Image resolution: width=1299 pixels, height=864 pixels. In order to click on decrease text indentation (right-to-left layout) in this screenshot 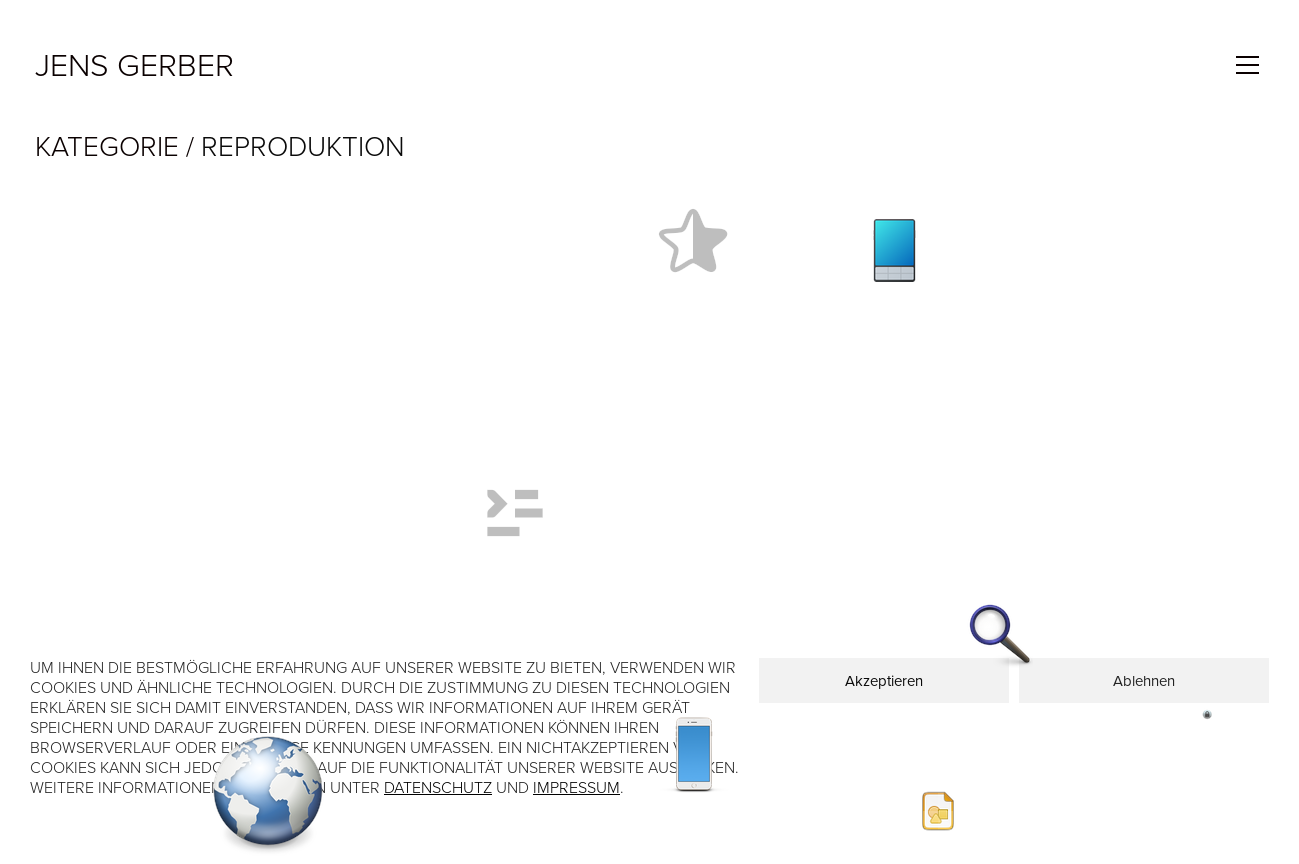, I will do `click(515, 513)`.